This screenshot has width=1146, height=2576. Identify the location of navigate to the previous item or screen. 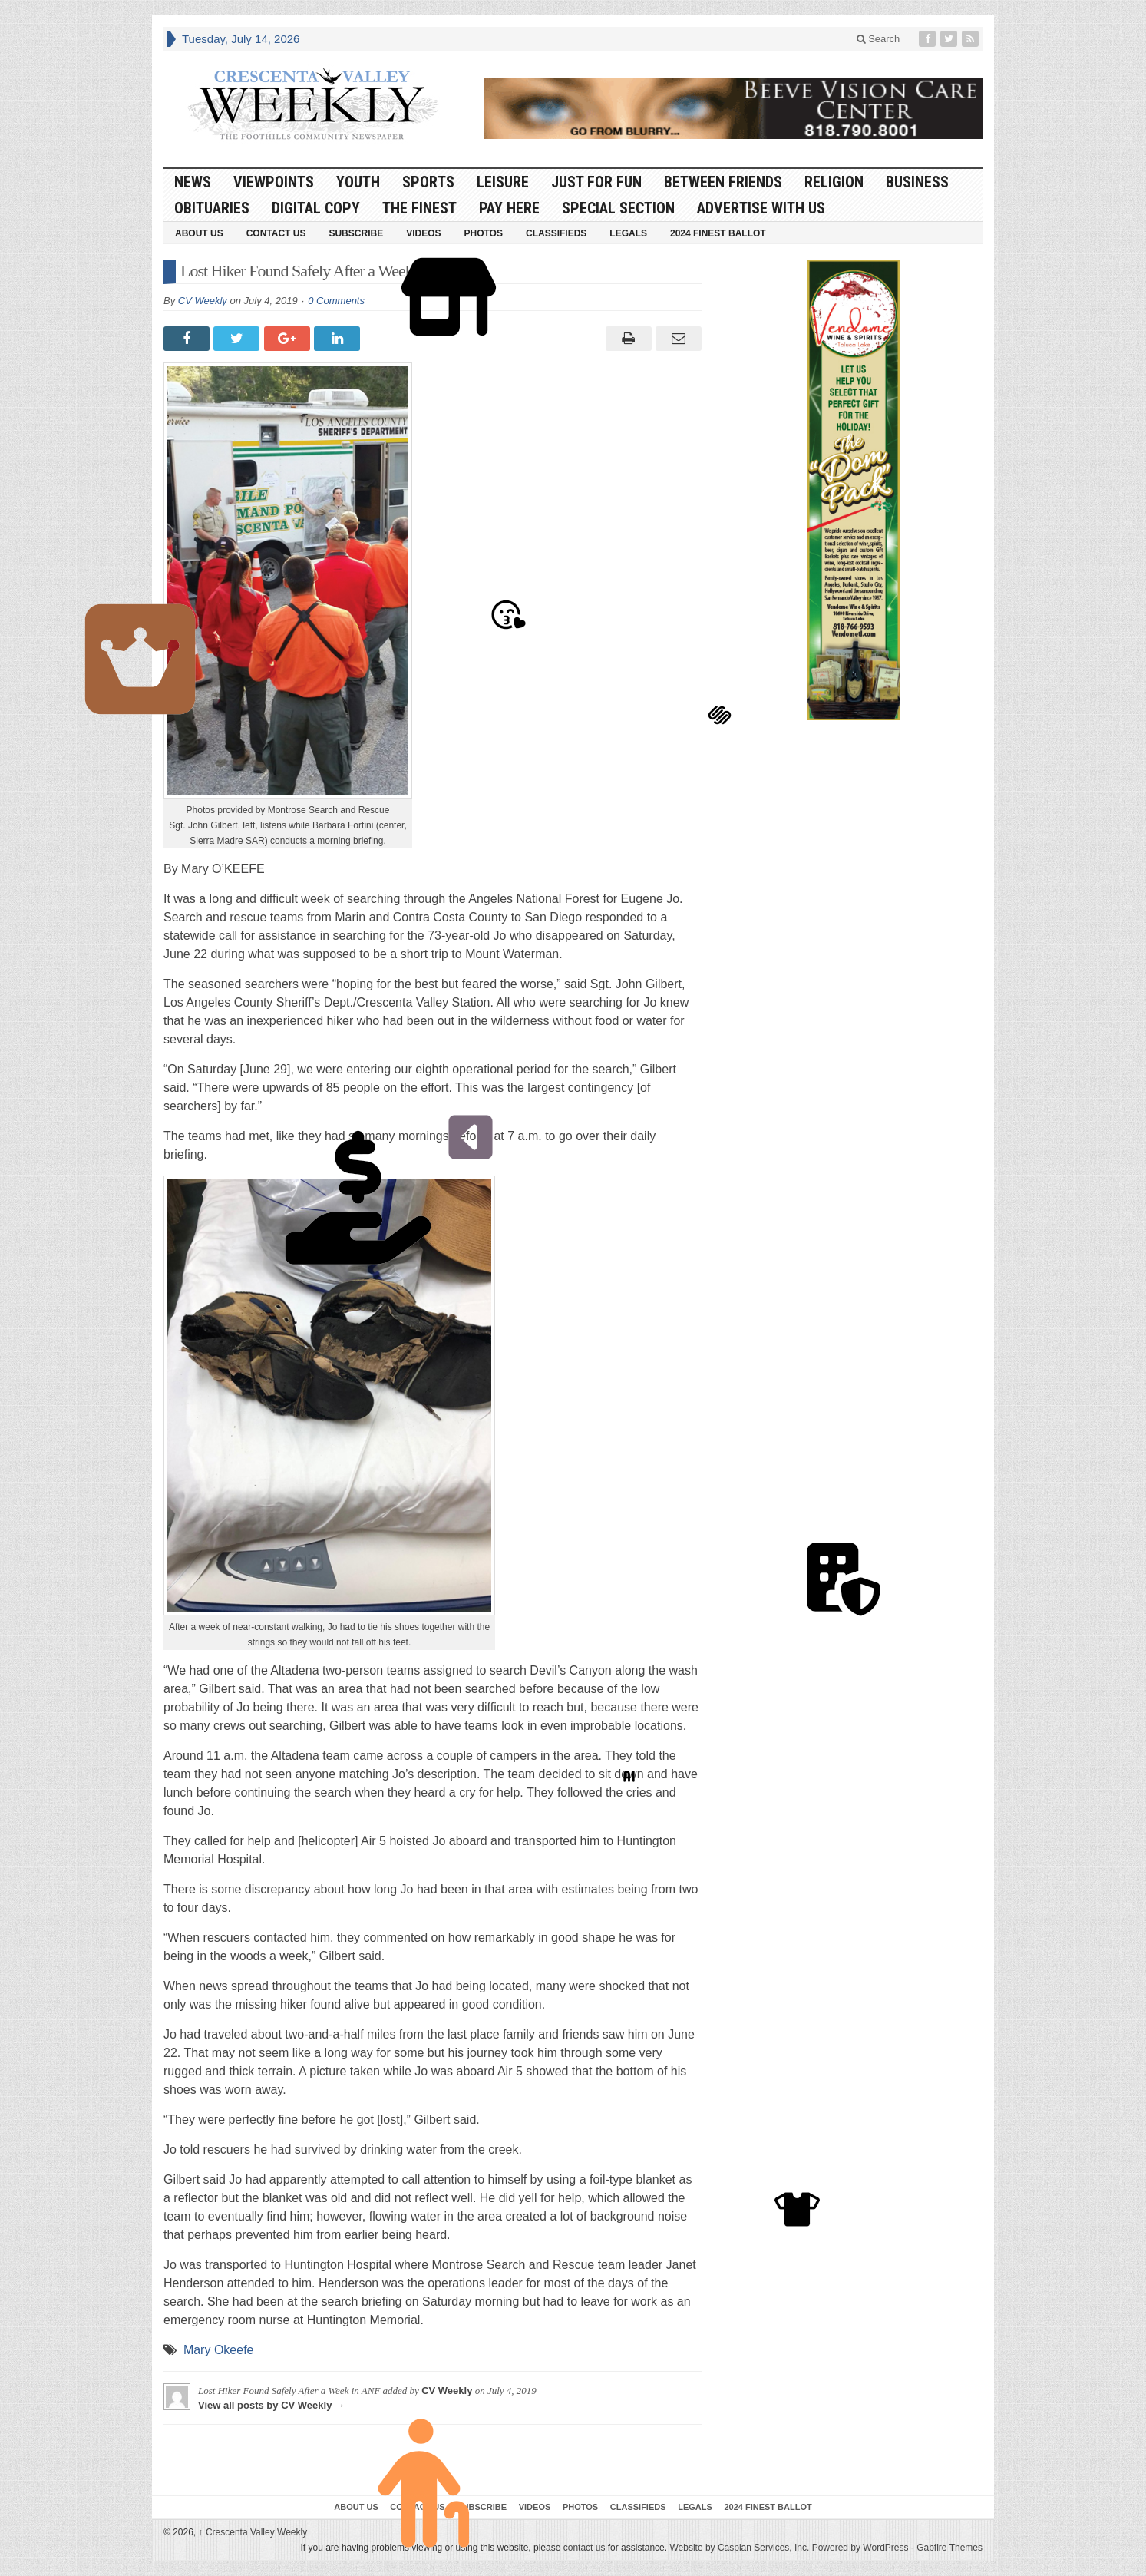
(471, 1137).